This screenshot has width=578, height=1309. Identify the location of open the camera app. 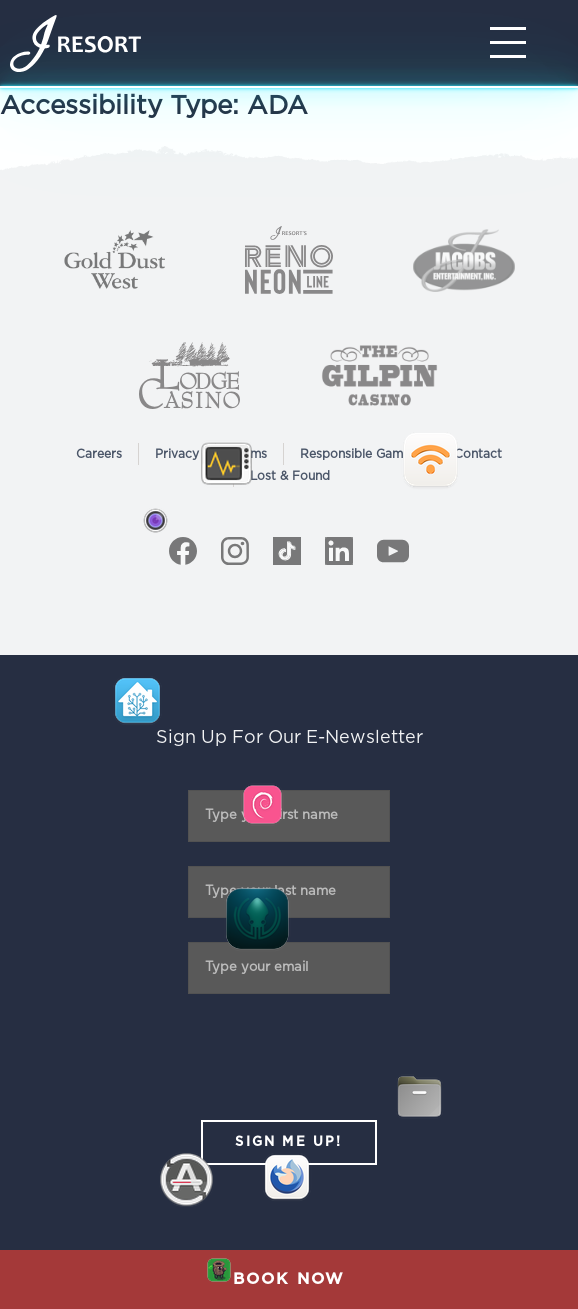
(155, 520).